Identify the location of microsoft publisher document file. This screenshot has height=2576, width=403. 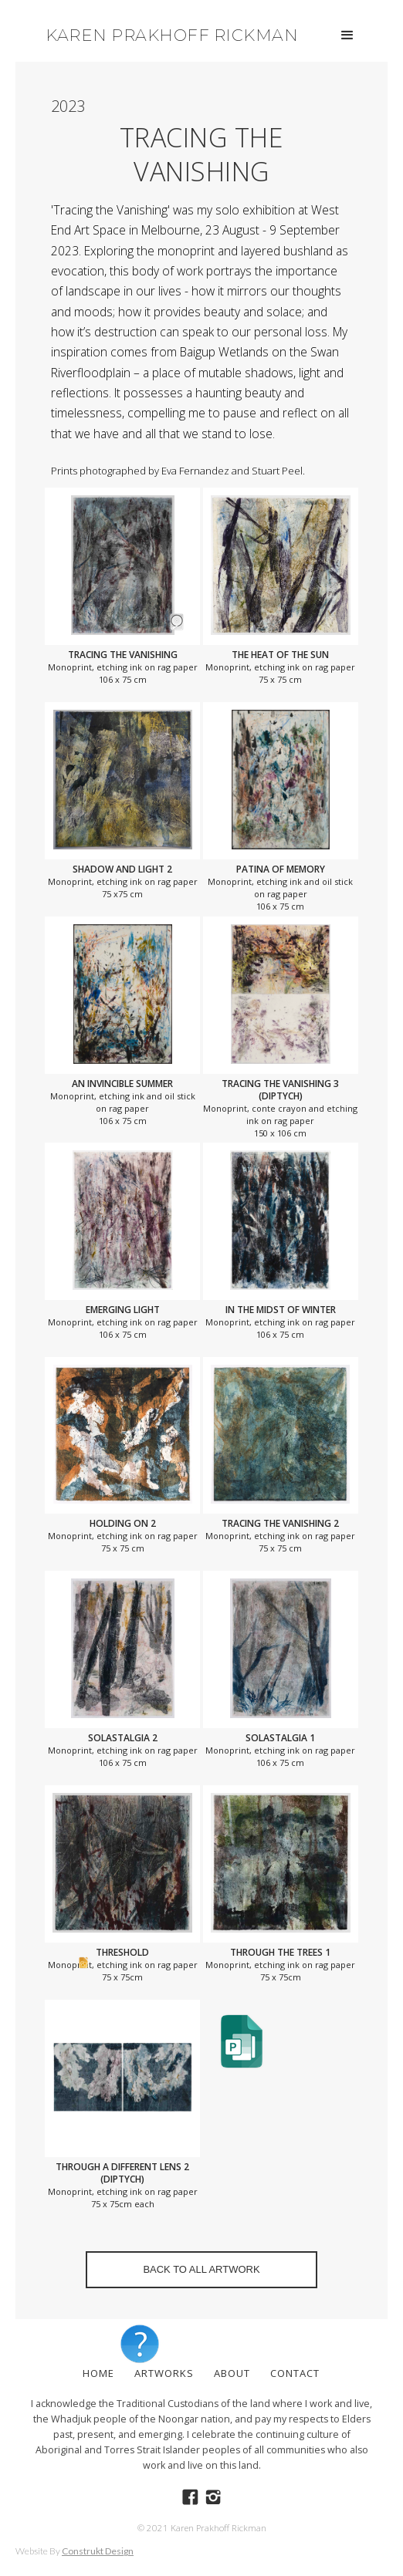
(242, 2041).